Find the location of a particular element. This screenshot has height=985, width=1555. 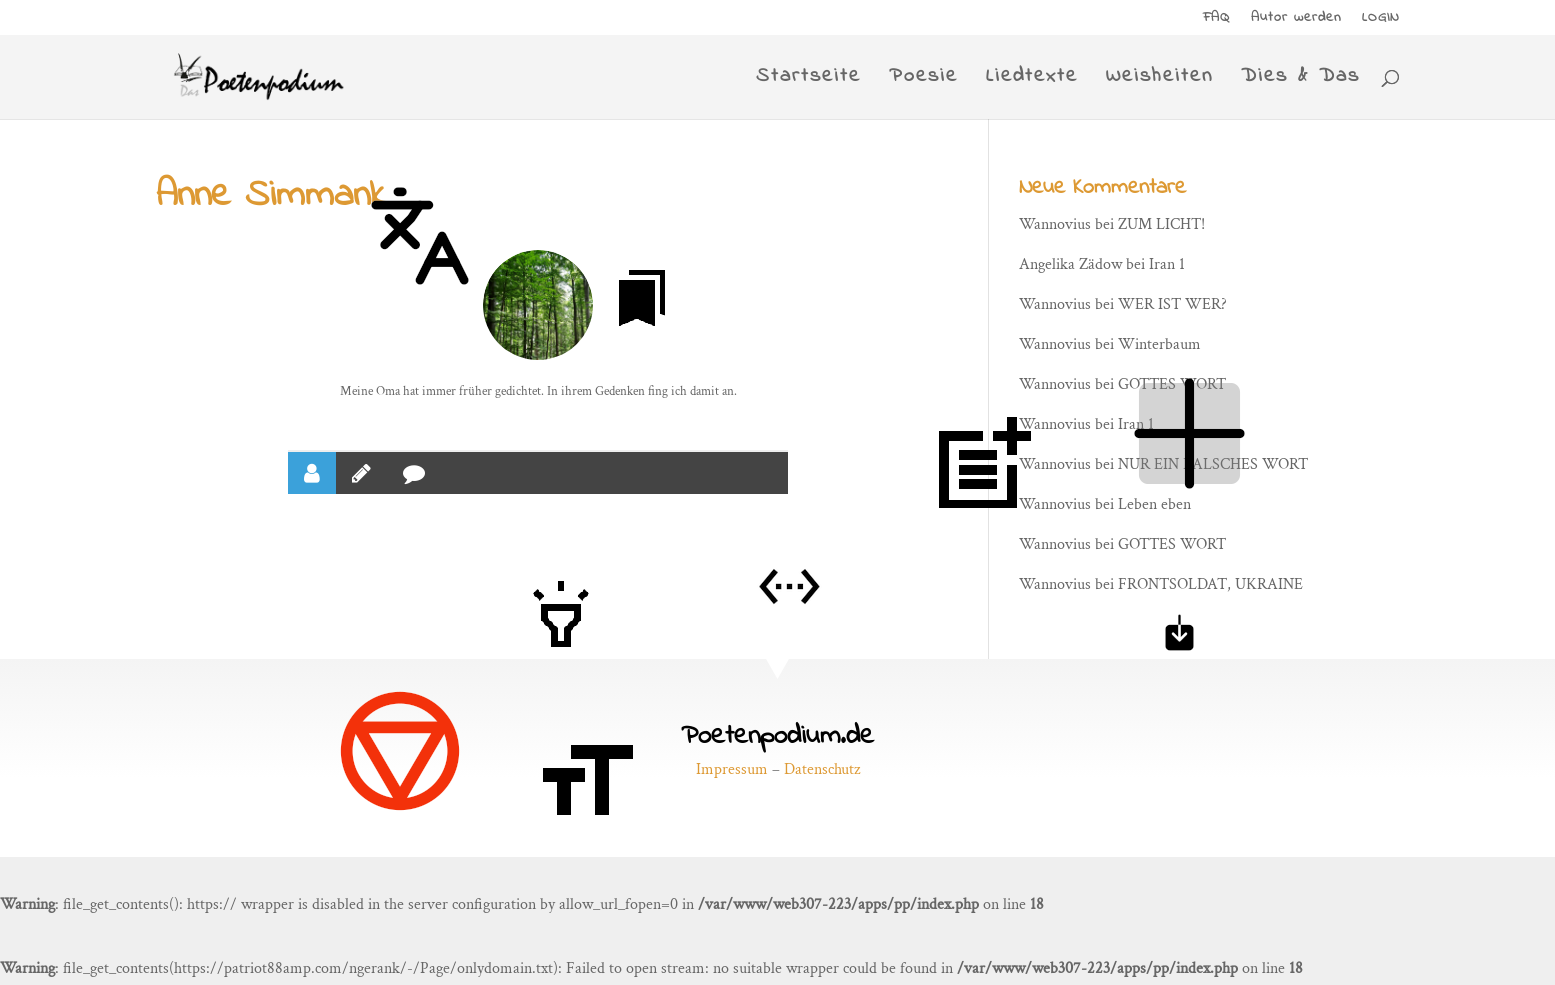

add a new item is located at coordinates (1189, 433).